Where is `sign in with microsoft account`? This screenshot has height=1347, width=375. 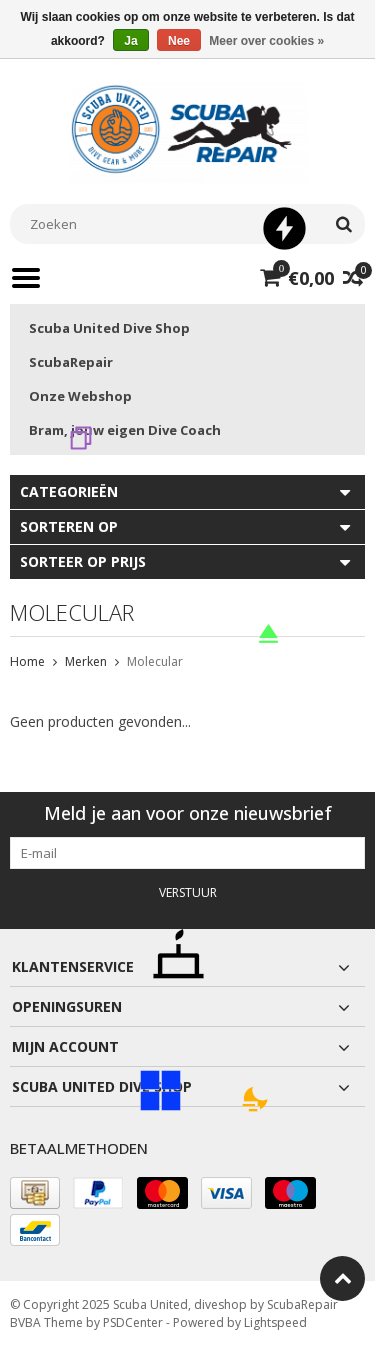
sign in with microsoft account is located at coordinates (160, 1090).